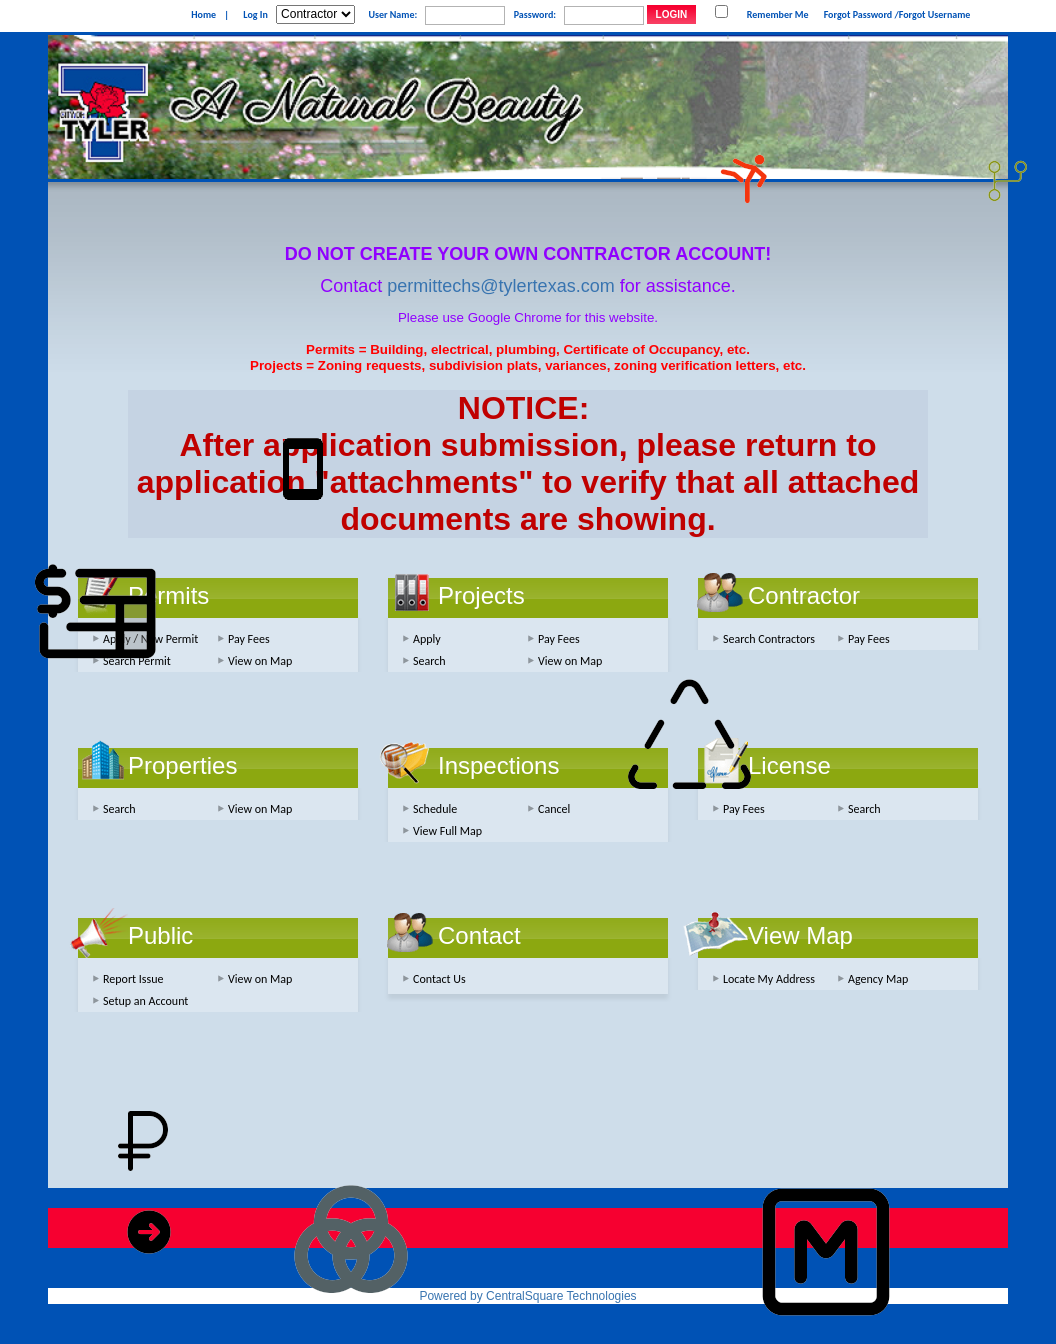 This screenshot has width=1056, height=1344. What do you see at coordinates (1005, 181) in the screenshot?
I see `view repository branches` at bounding box center [1005, 181].